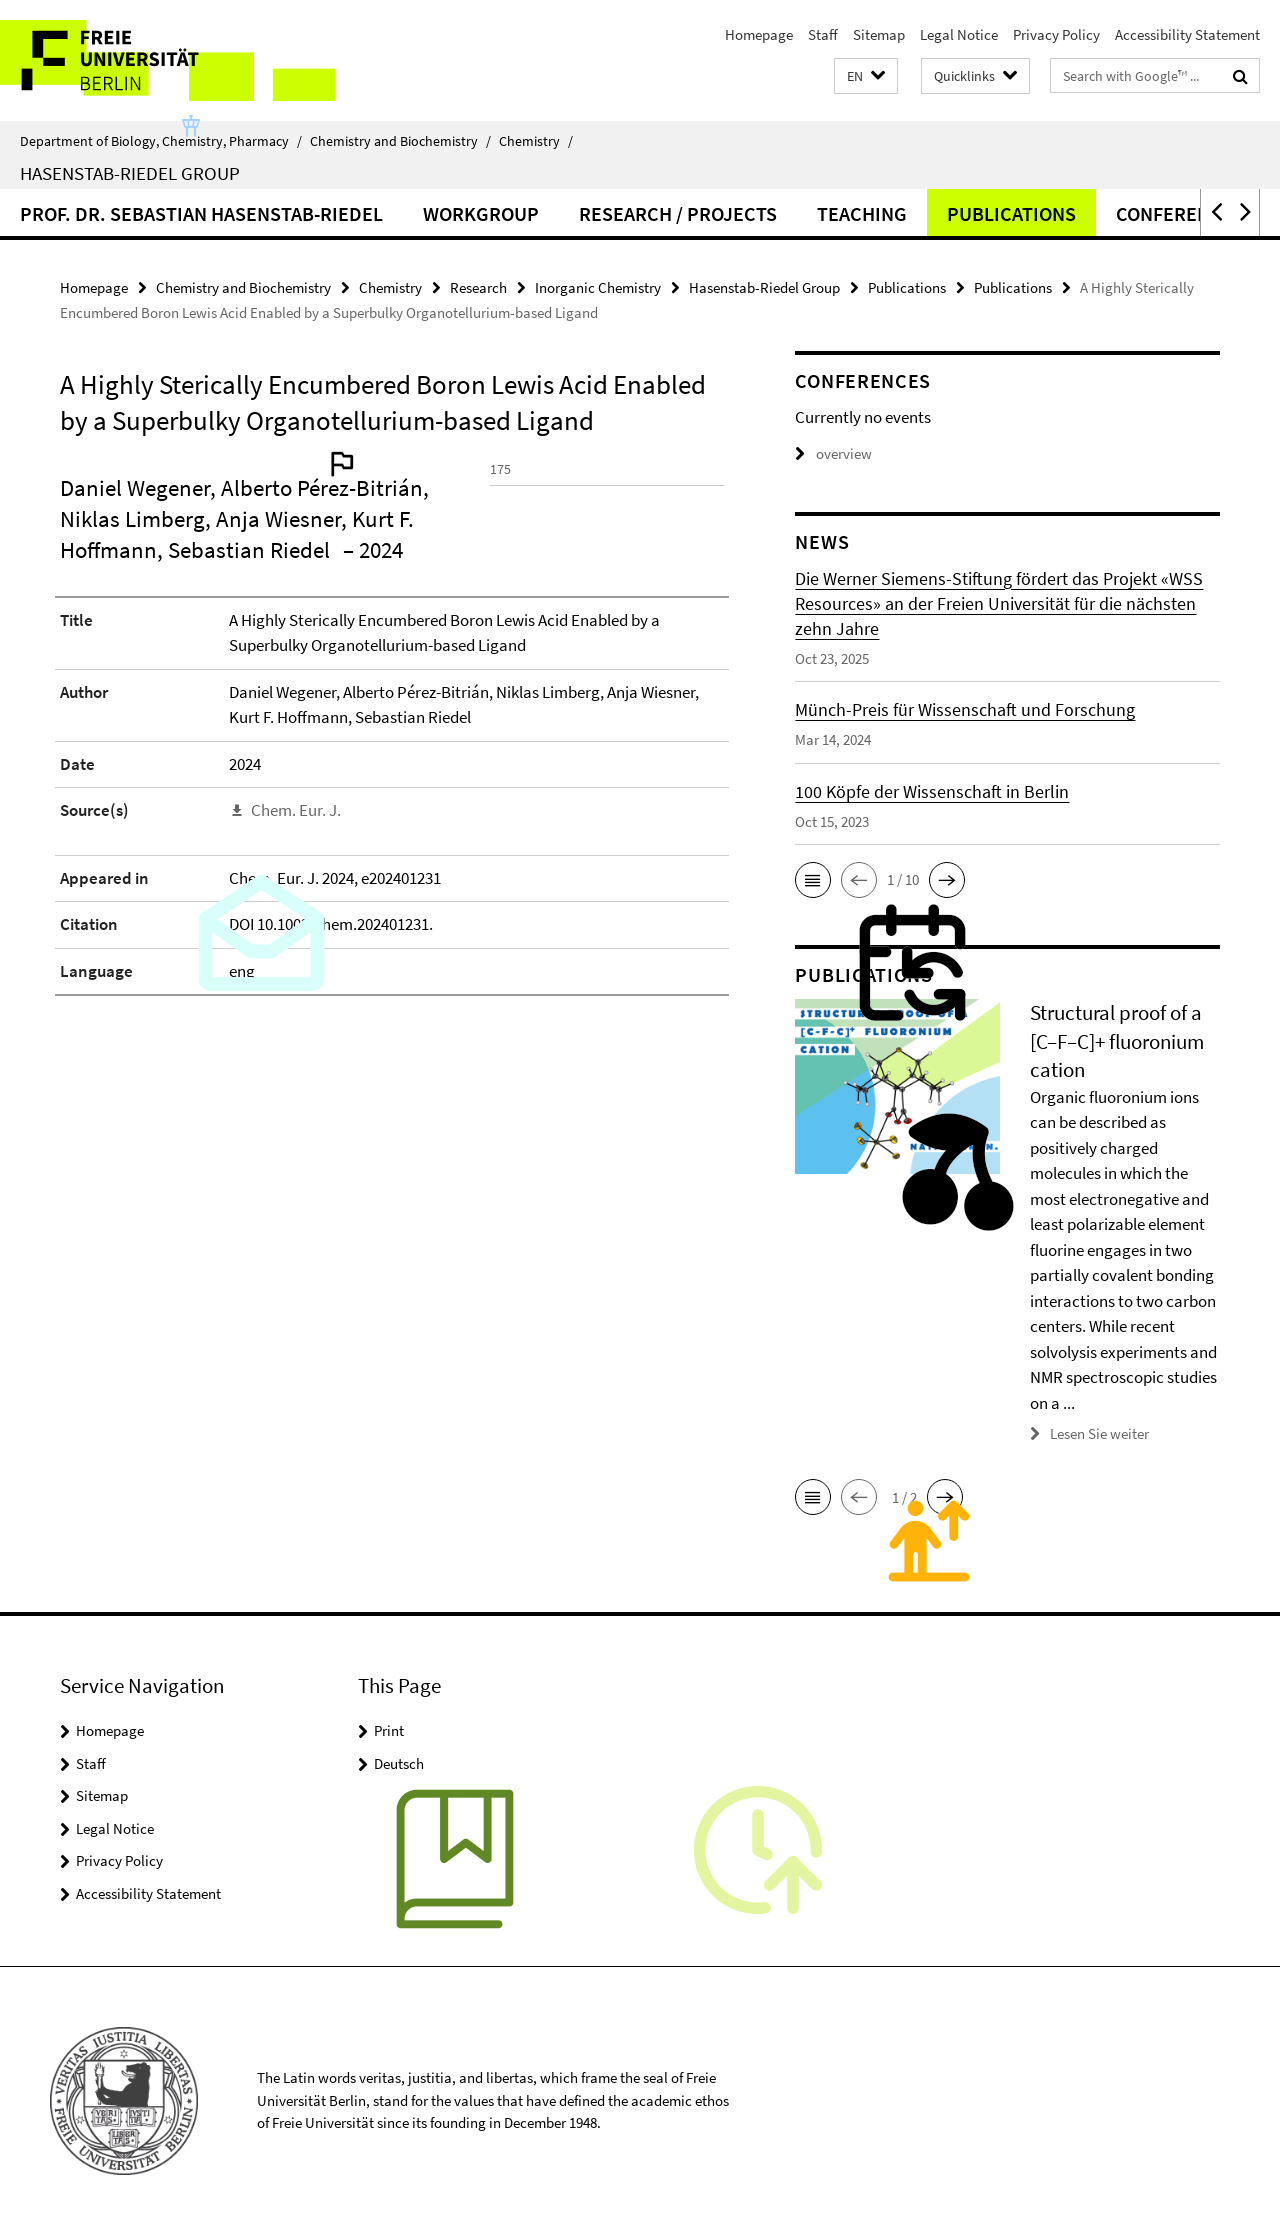 The height and width of the screenshot is (2235, 1280). Describe the element at coordinates (758, 1850) in the screenshot. I see `upload or sync time data` at that location.